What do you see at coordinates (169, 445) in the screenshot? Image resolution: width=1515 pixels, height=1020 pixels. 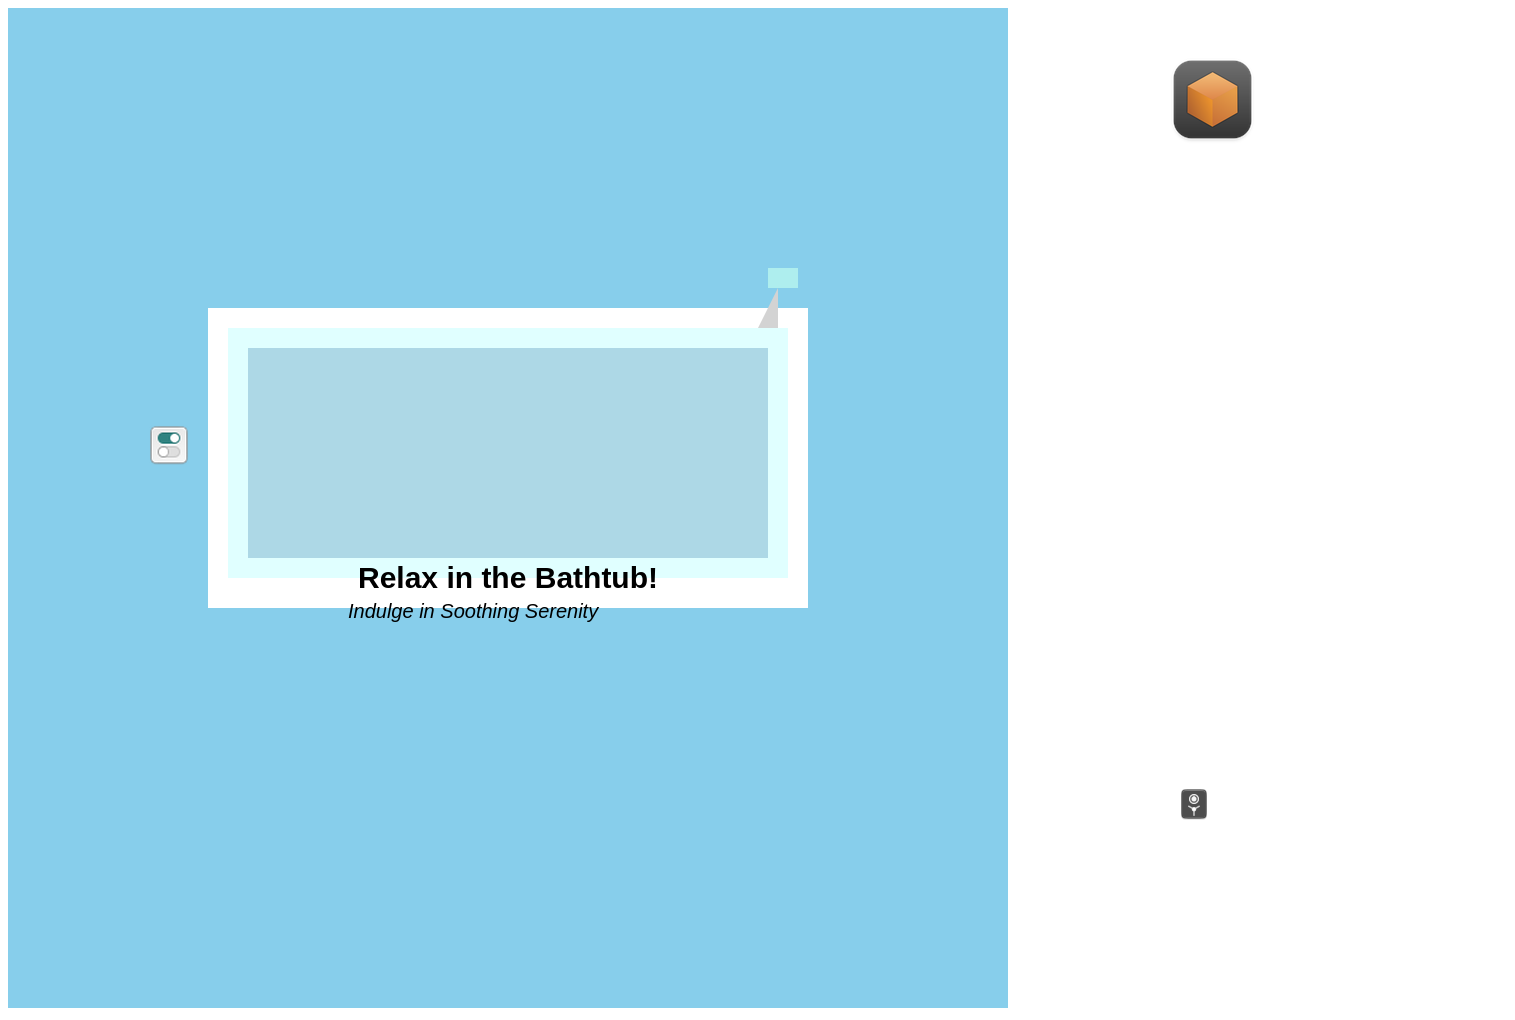 I see `open gnome tweaks settings` at bounding box center [169, 445].